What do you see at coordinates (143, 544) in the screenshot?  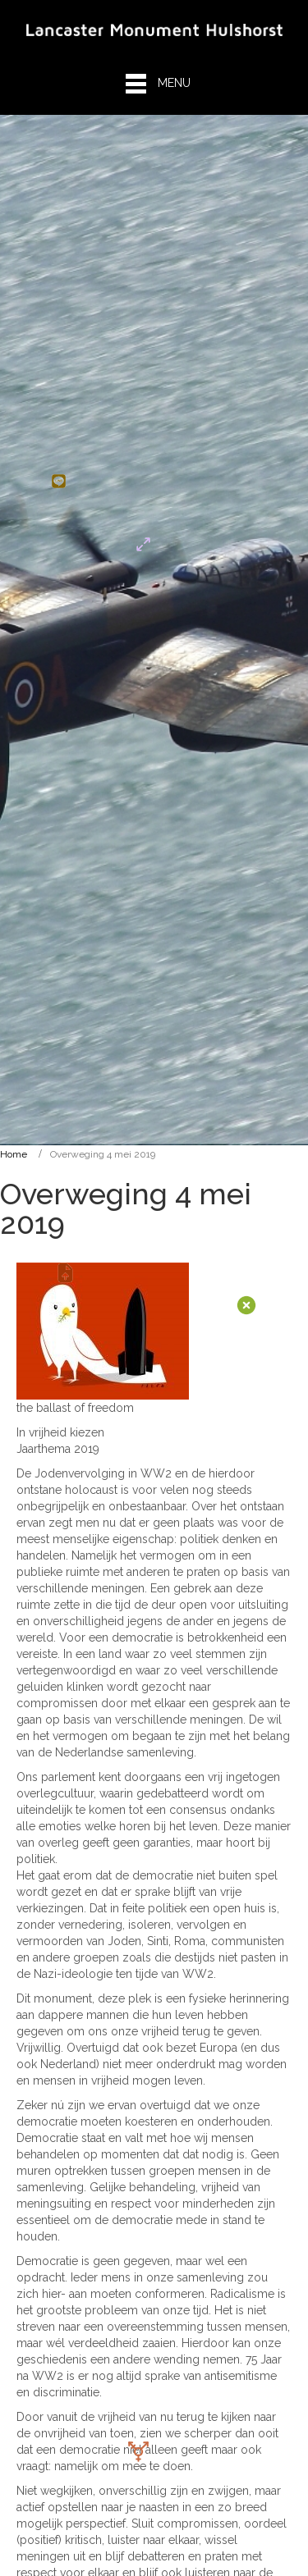 I see `expand to fullscreen mode` at bounding box center [143, 544].